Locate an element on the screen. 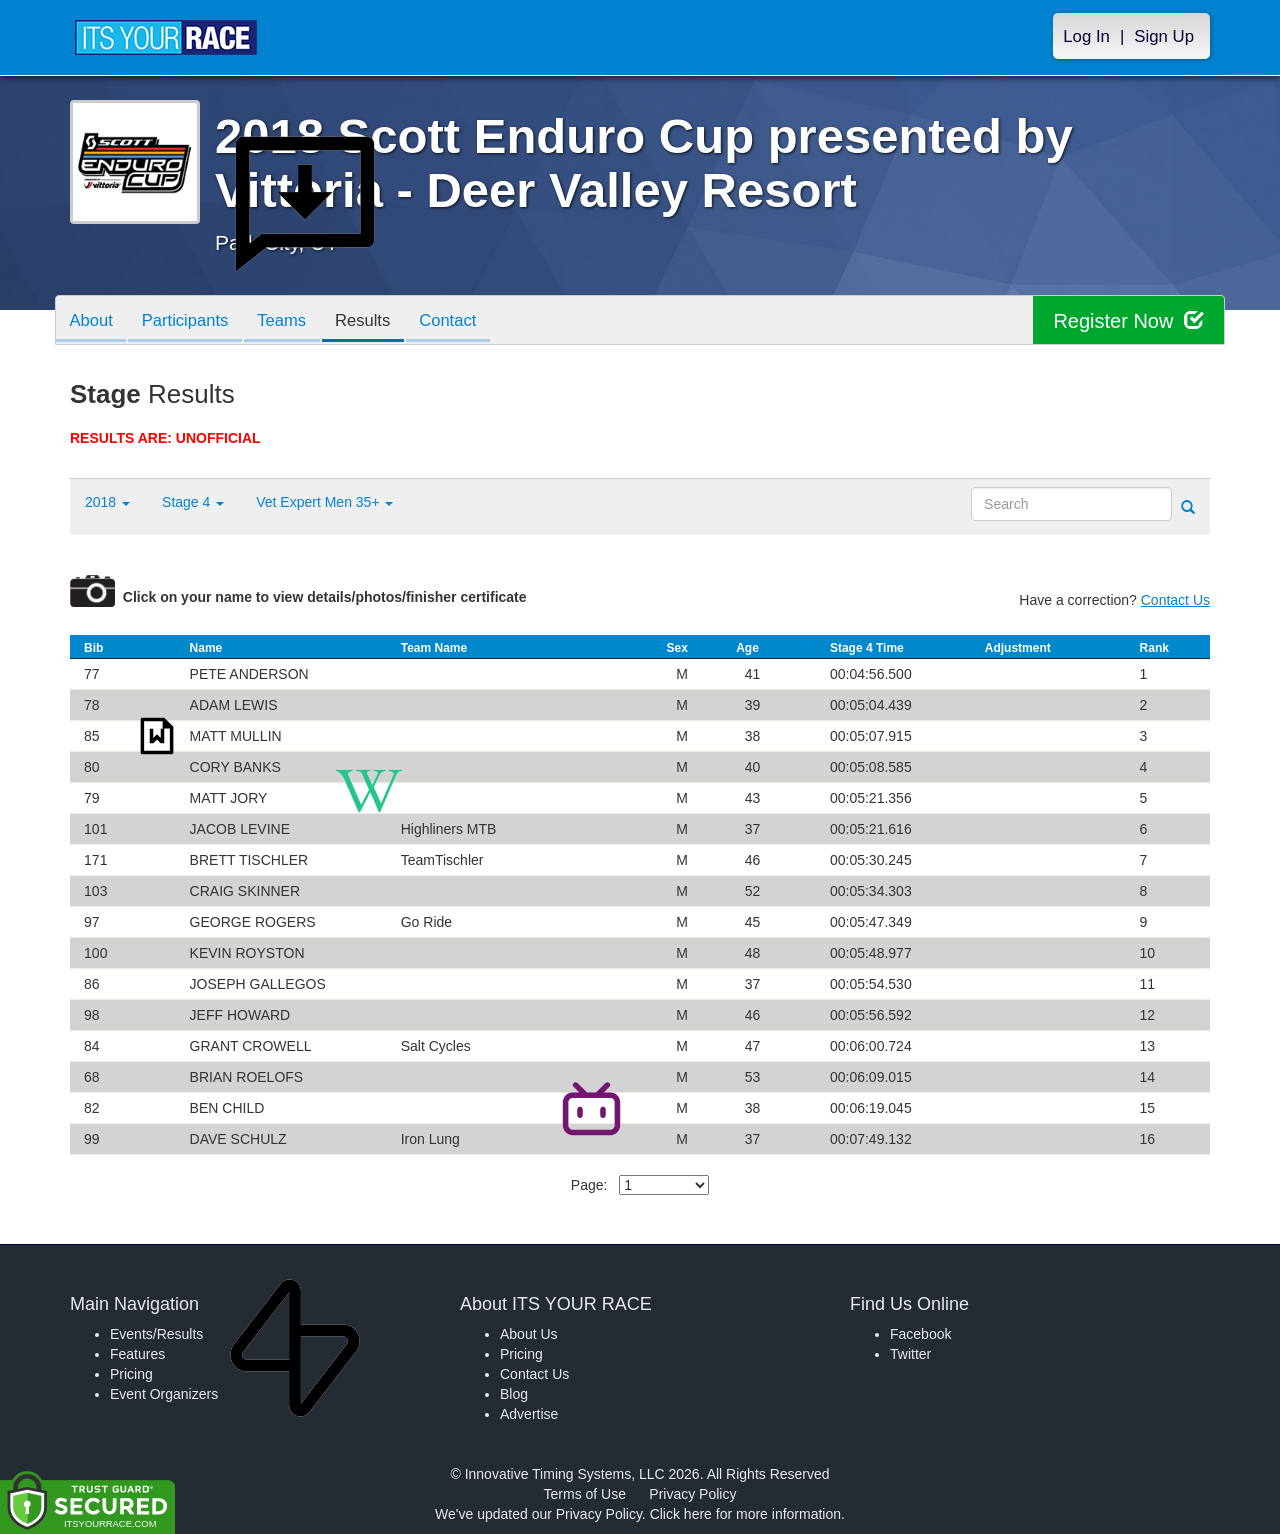 This screenshot has width=1280, height=1534. open Bilibili app is located at coordinates (591, 1109).